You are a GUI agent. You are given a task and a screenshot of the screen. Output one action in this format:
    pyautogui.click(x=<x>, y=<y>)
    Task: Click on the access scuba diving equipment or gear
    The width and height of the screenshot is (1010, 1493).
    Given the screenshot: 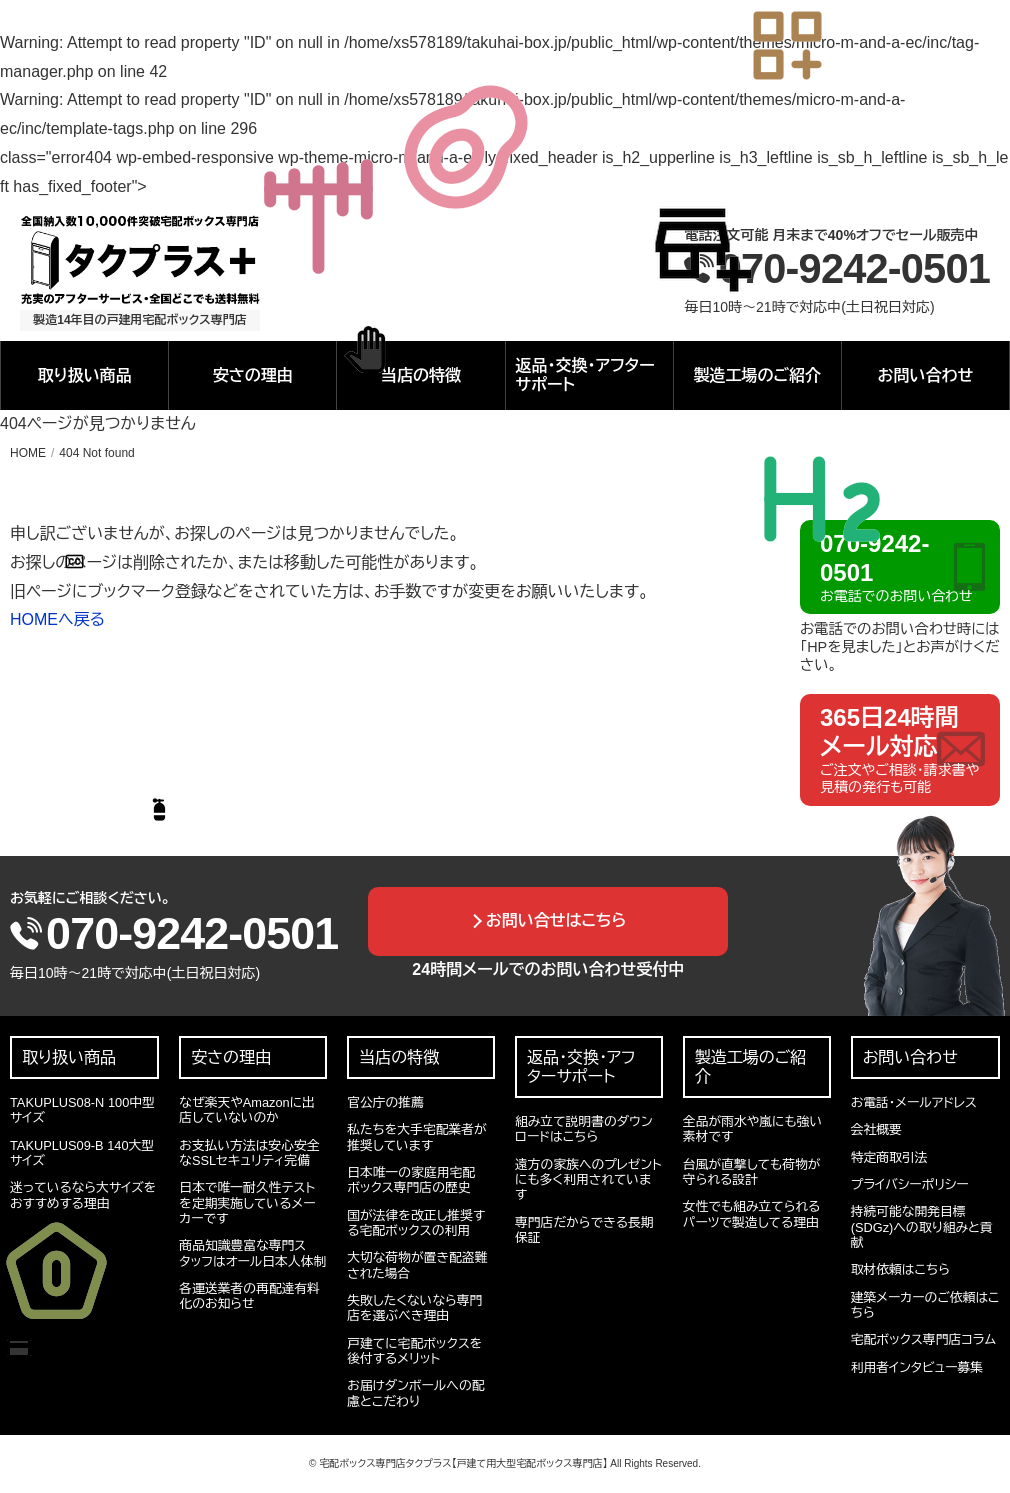 What is the action you would take?
    pyautogui.click(x=159, y=809)
    